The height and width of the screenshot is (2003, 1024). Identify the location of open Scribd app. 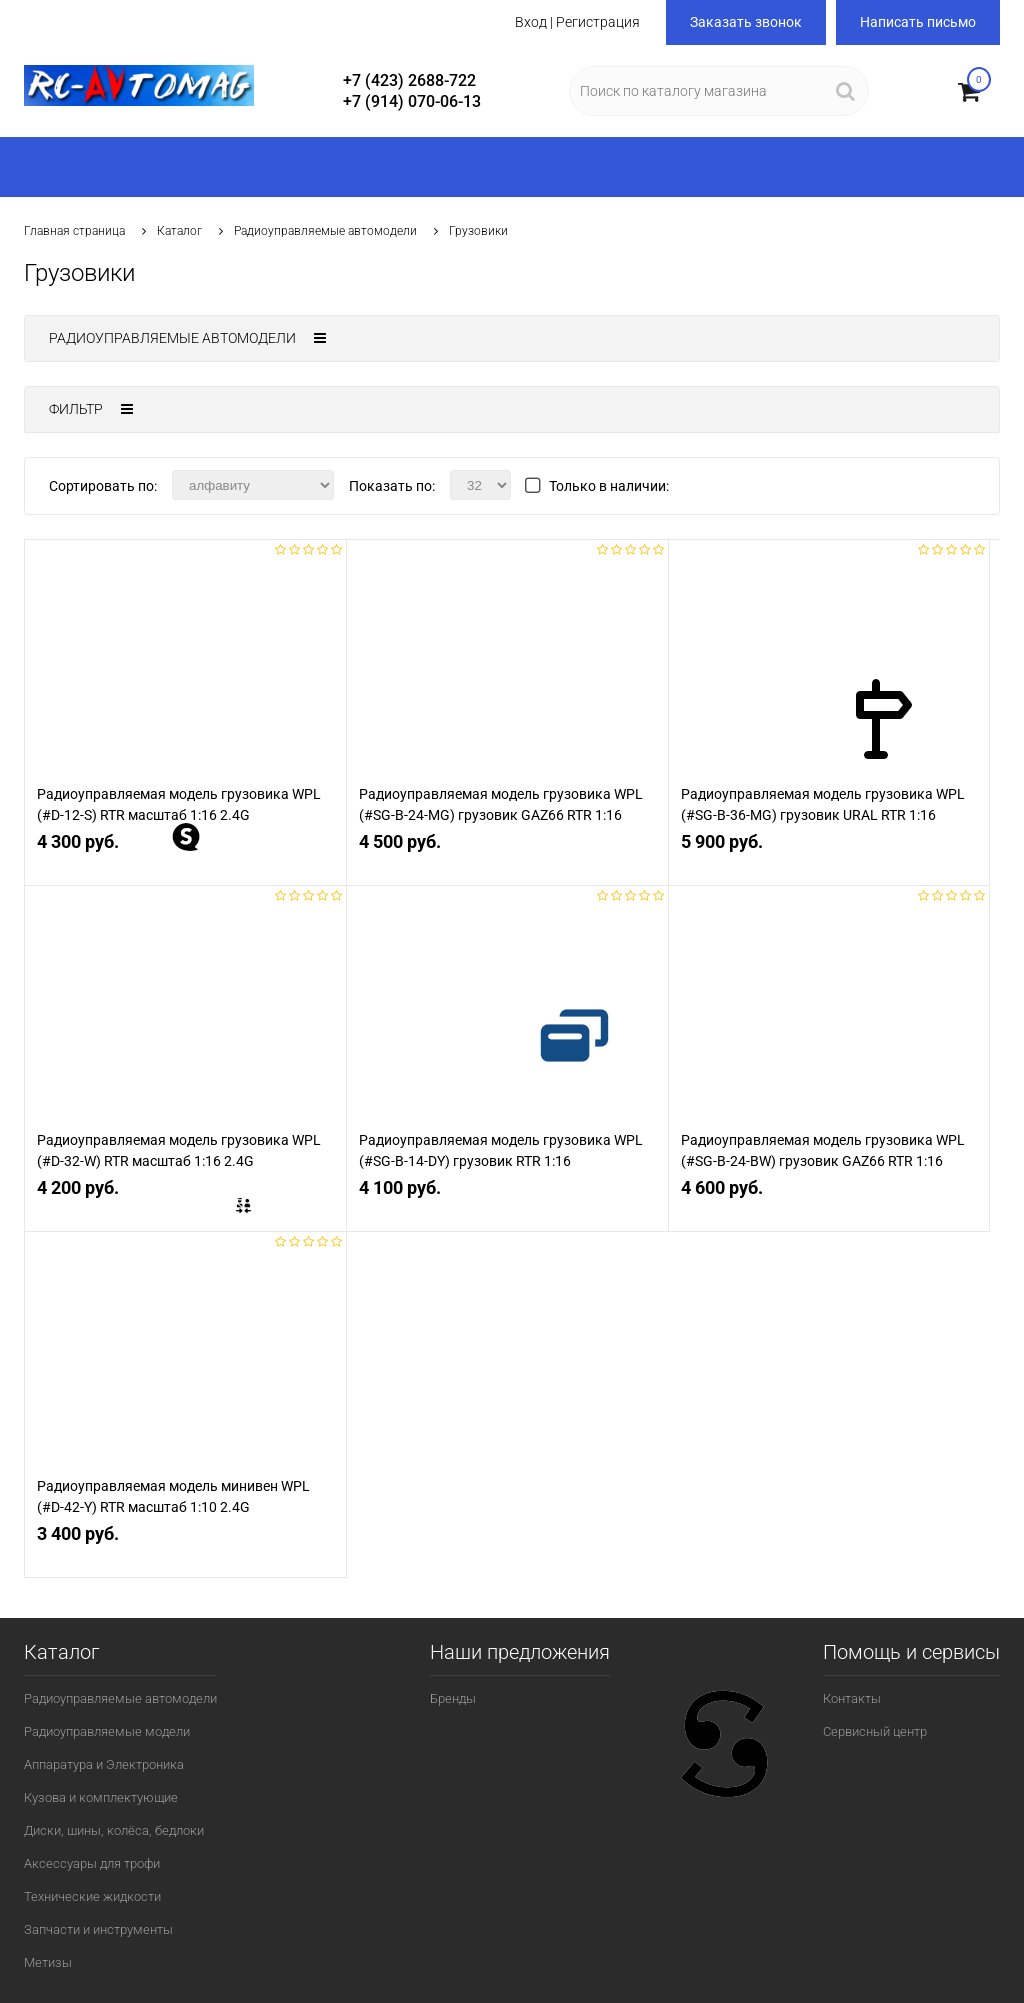
(724, 1744).